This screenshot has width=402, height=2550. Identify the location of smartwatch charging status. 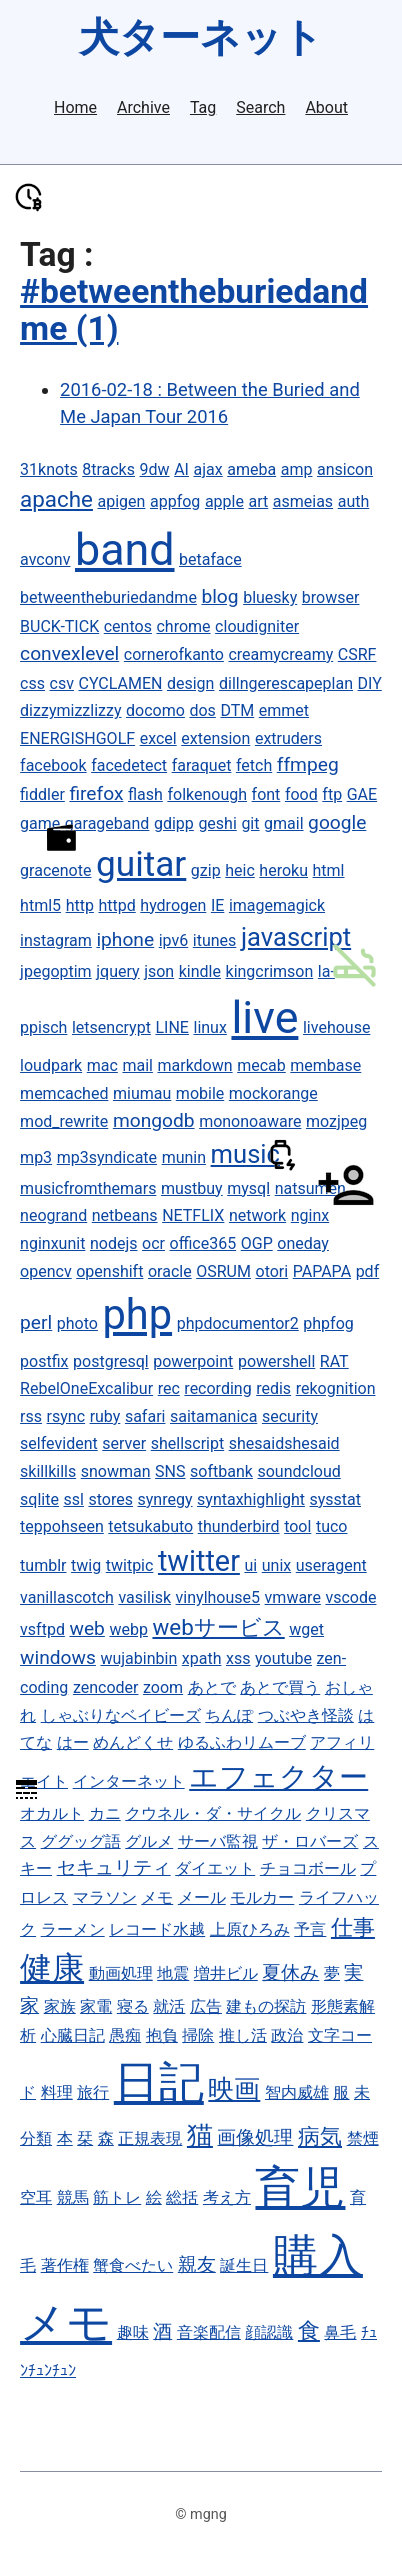
(280, 1154).